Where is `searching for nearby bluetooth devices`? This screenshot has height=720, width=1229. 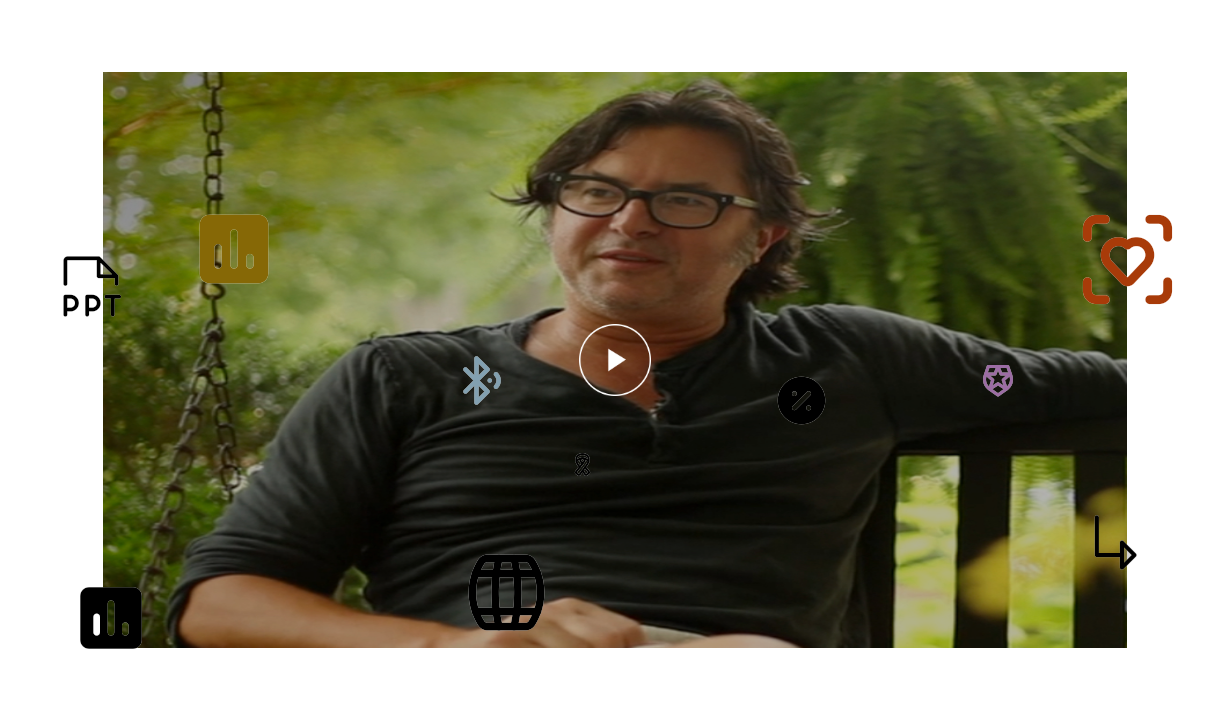
searching for nearby bluetooth devices is located at coordinates (476, 380).